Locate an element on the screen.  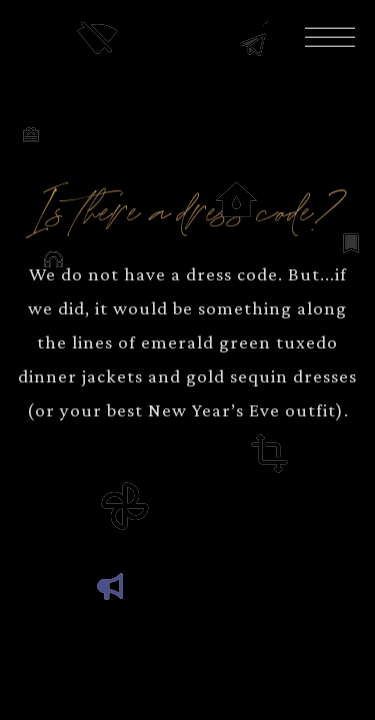
transform or resize an image is located at coordinates (269, 453).